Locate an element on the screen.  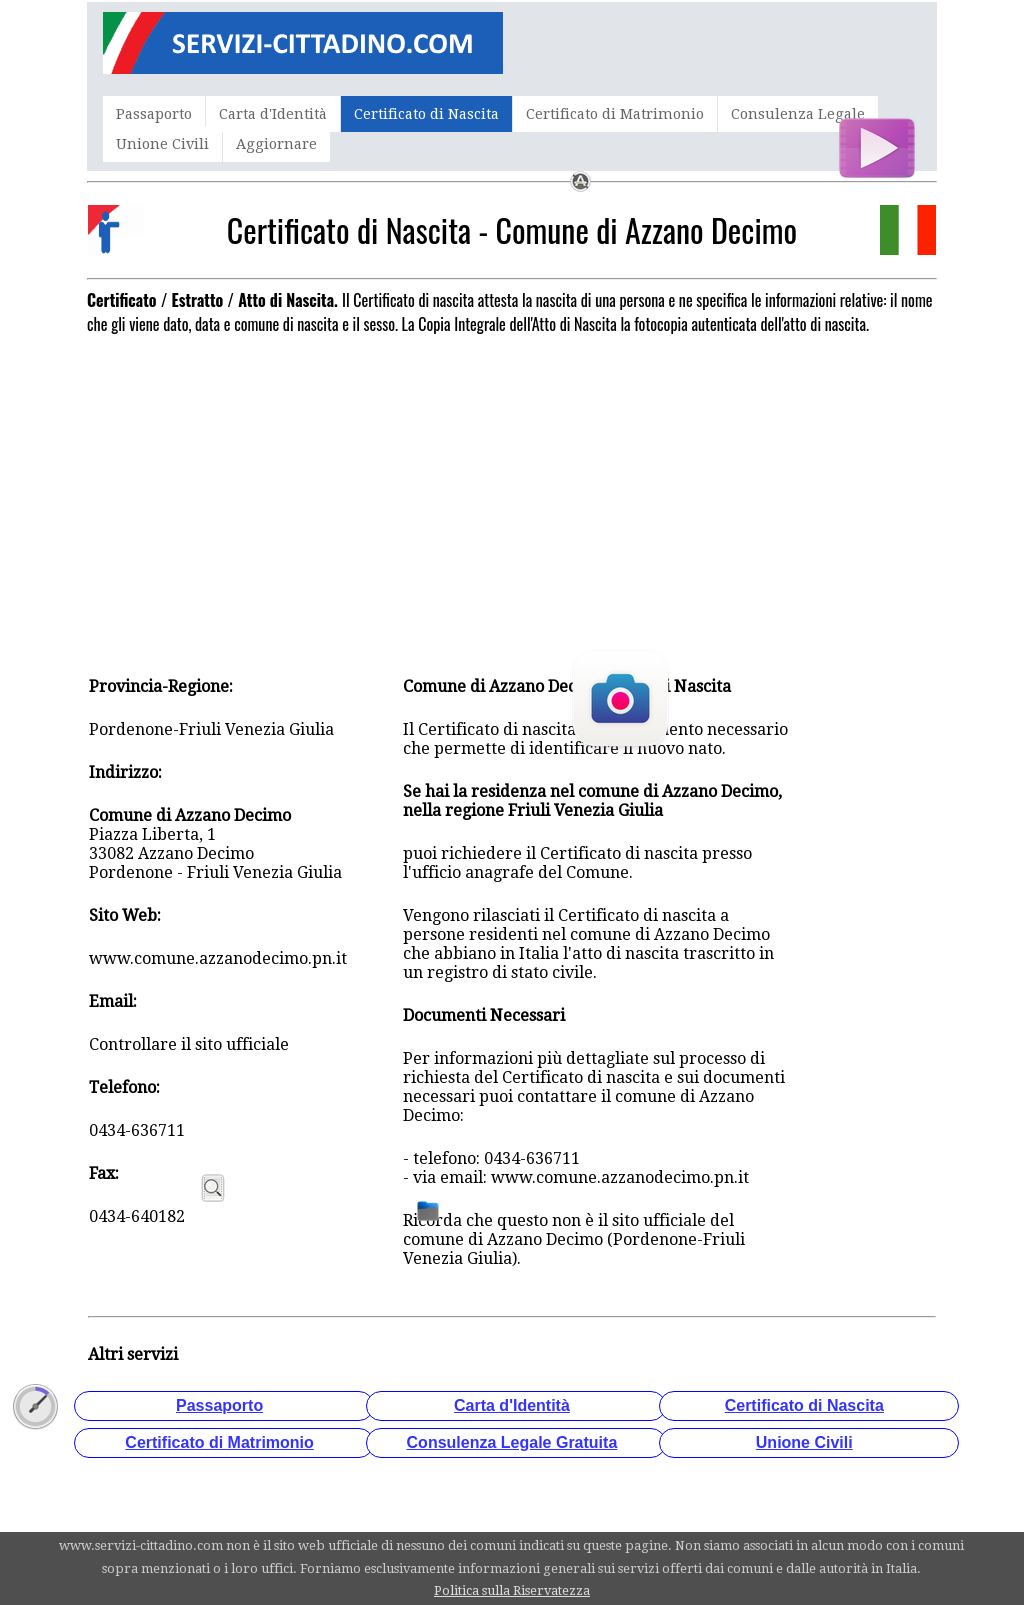
open multimedia or video player app is located at coordinates (877, 148).